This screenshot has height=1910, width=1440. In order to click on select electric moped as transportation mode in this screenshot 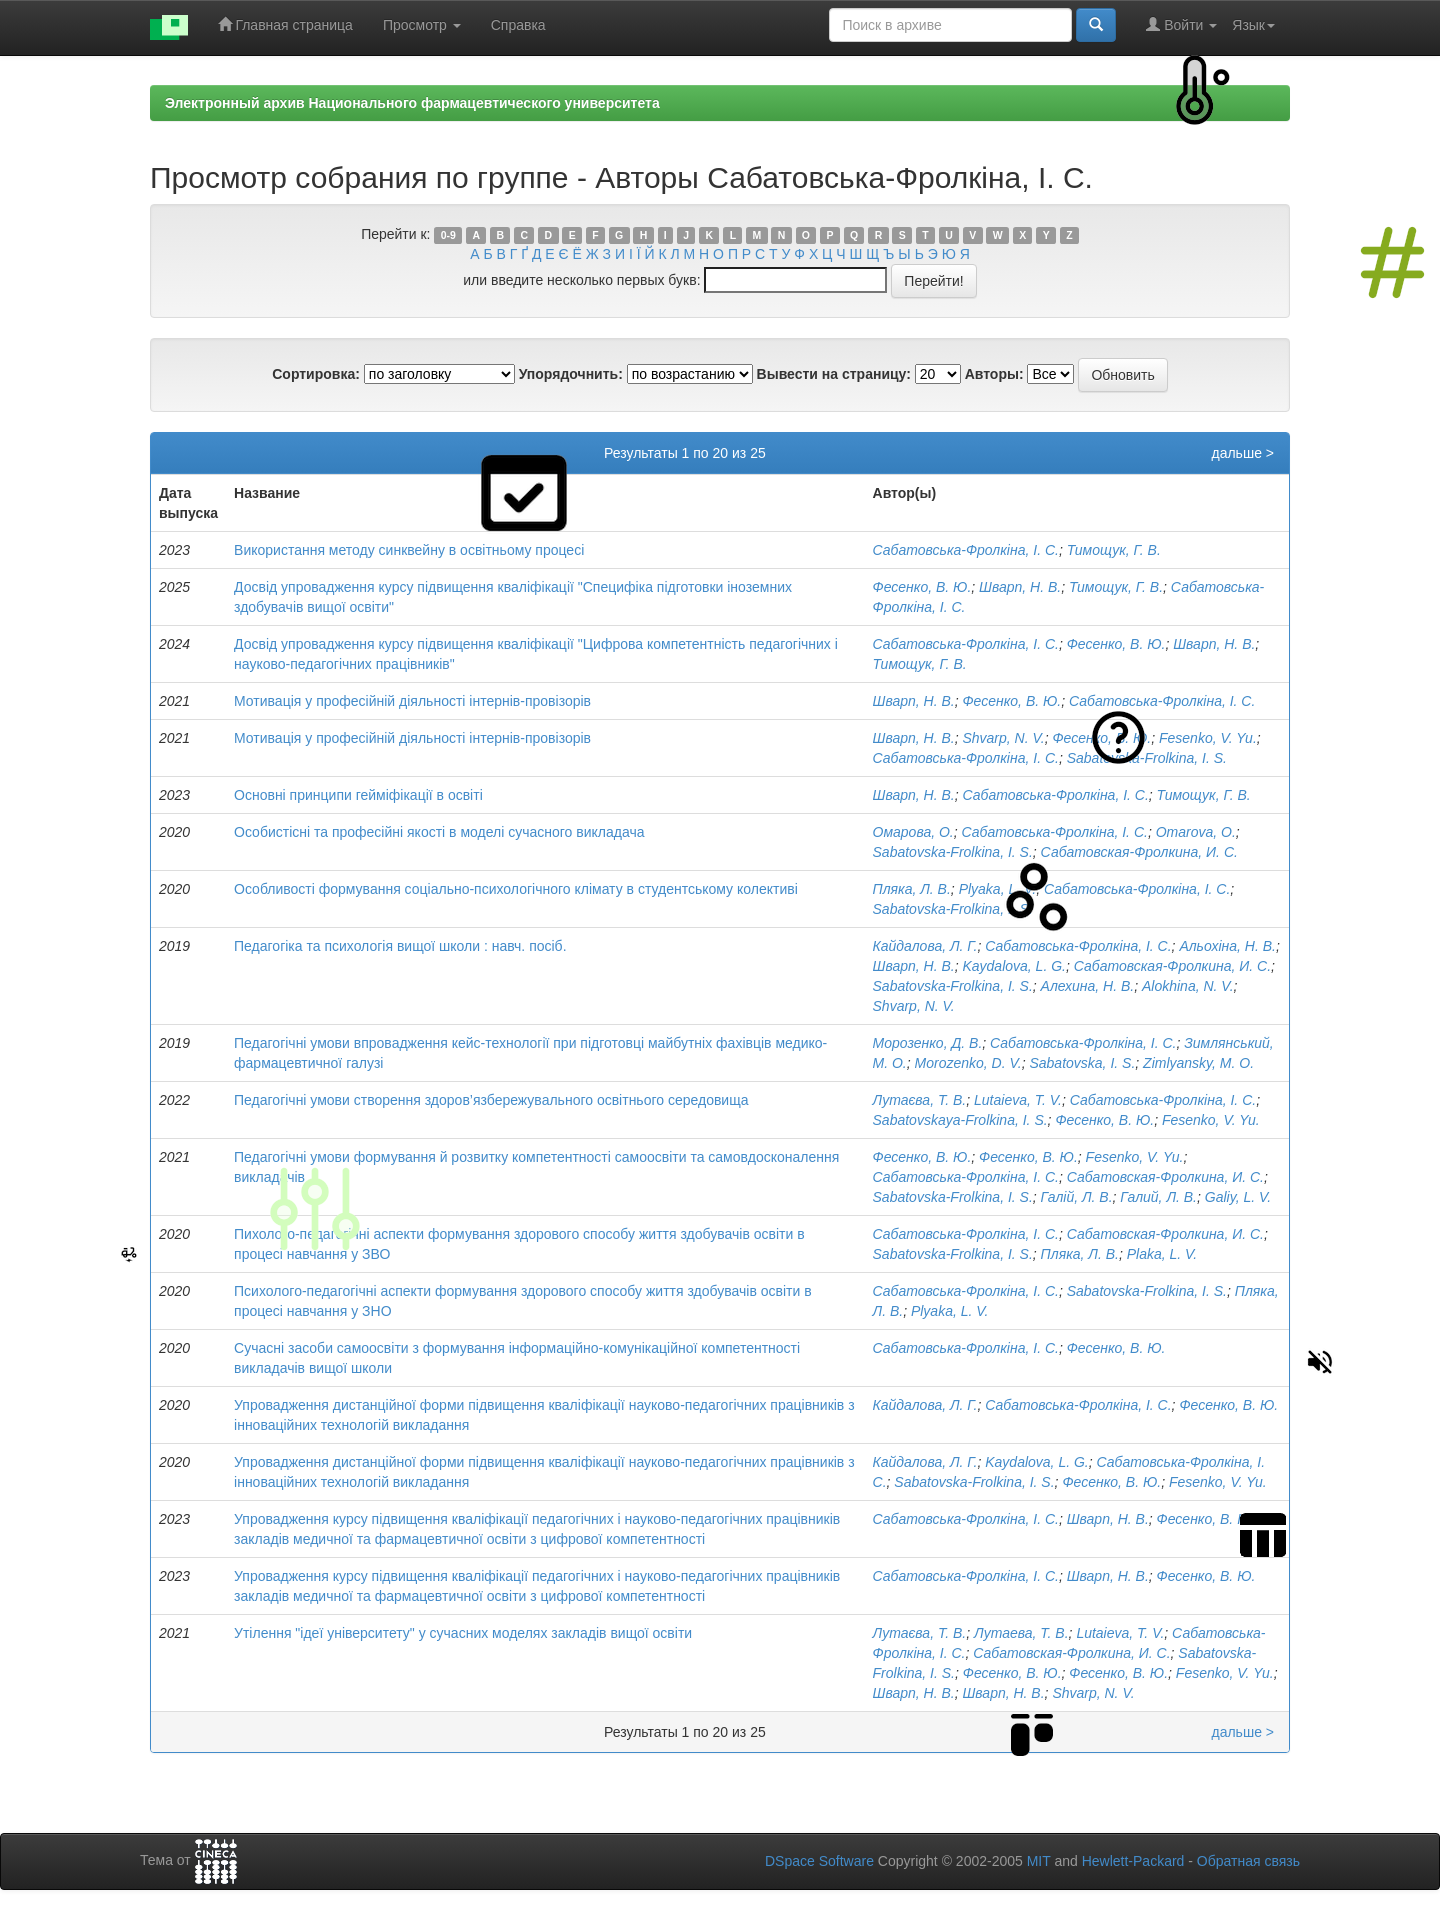, I will do `click(129, 1254)`.